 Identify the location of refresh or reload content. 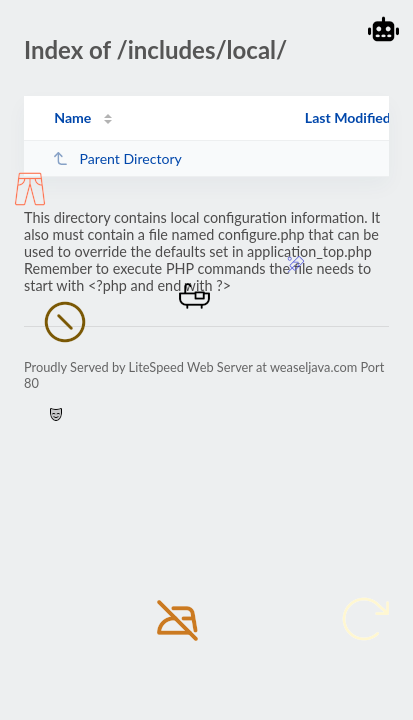
(364, 619).